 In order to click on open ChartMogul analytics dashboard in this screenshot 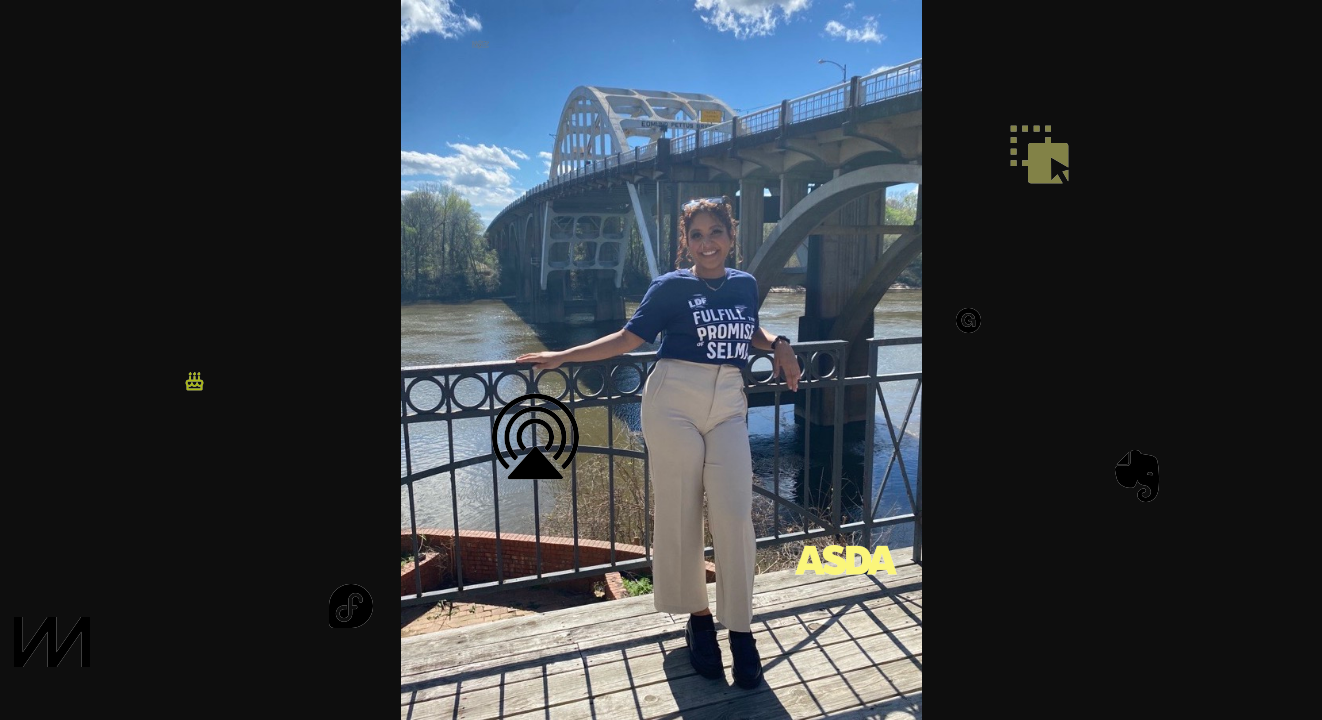, I will do `click(52, 642)`.